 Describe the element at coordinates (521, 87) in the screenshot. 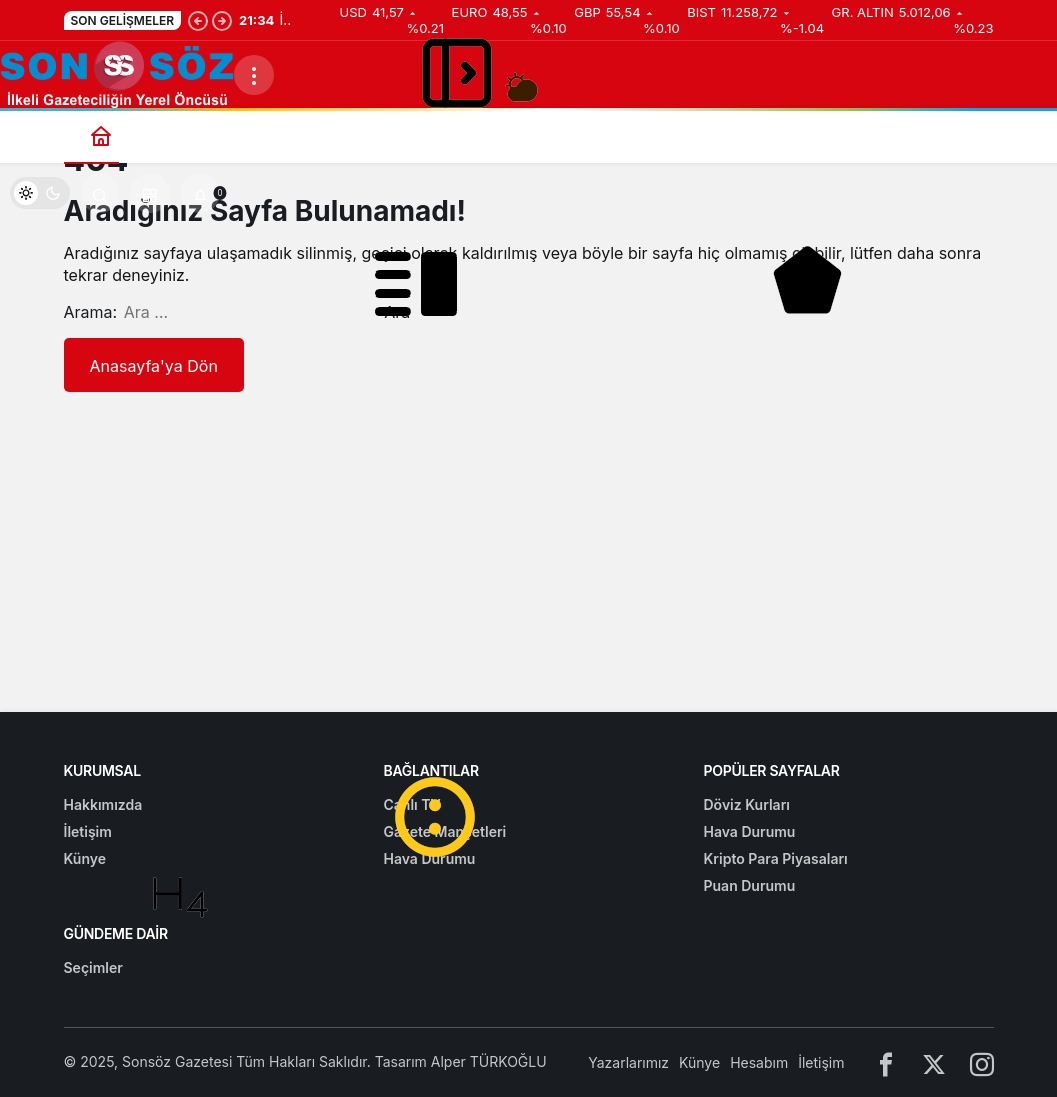

I see `view current weather conditions` at that location.